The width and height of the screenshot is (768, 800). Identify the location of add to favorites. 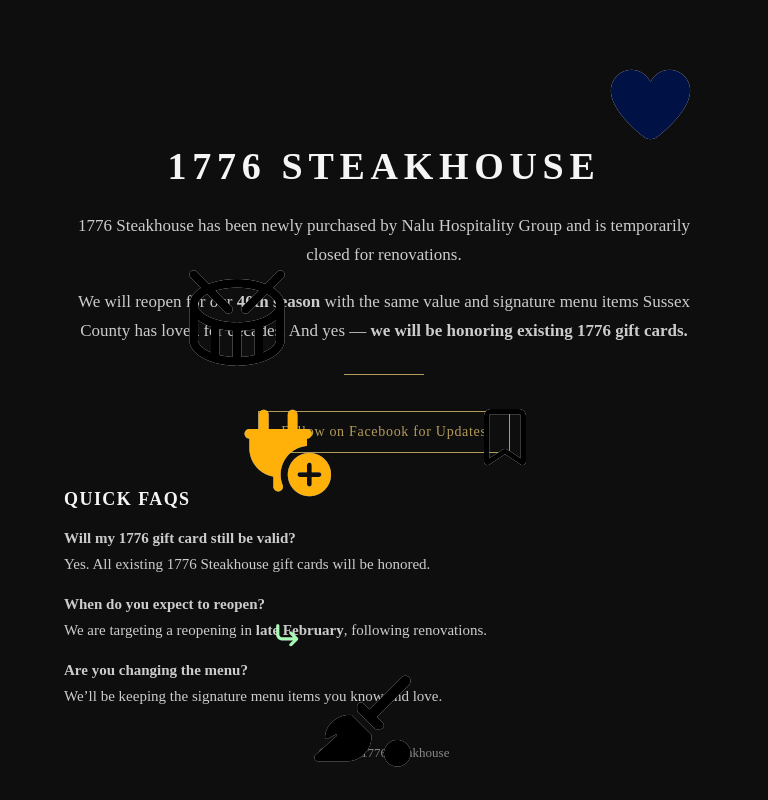
(650, 104).